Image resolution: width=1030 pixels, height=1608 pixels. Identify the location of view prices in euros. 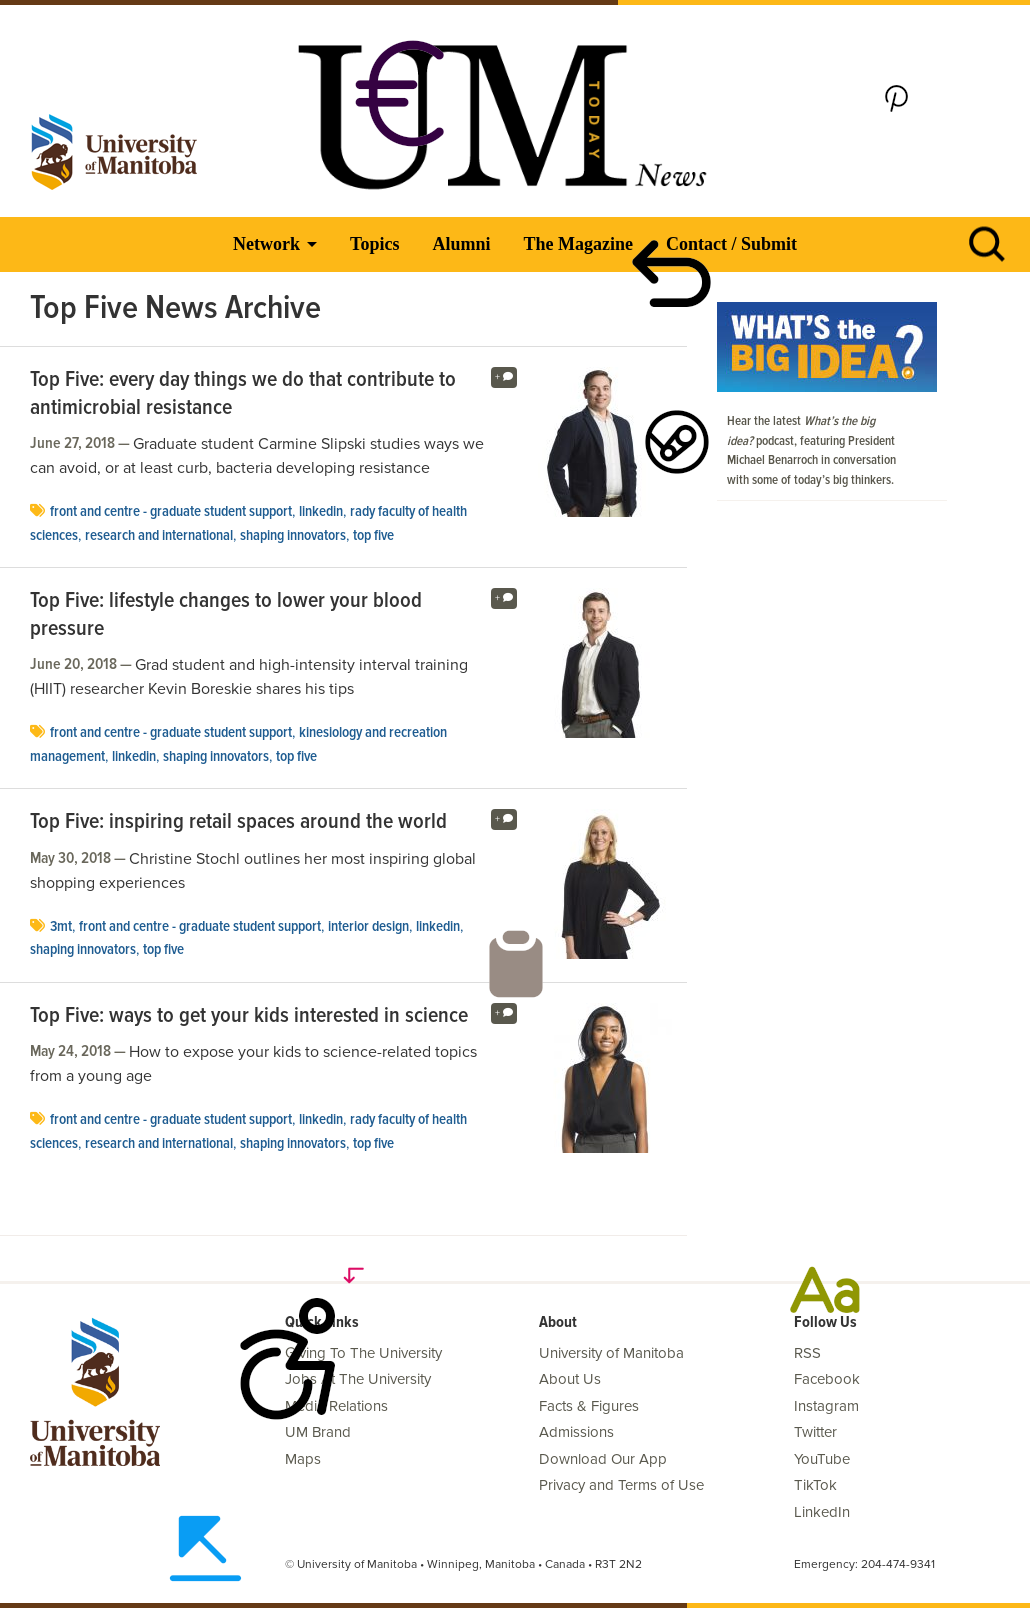
(408, 93).